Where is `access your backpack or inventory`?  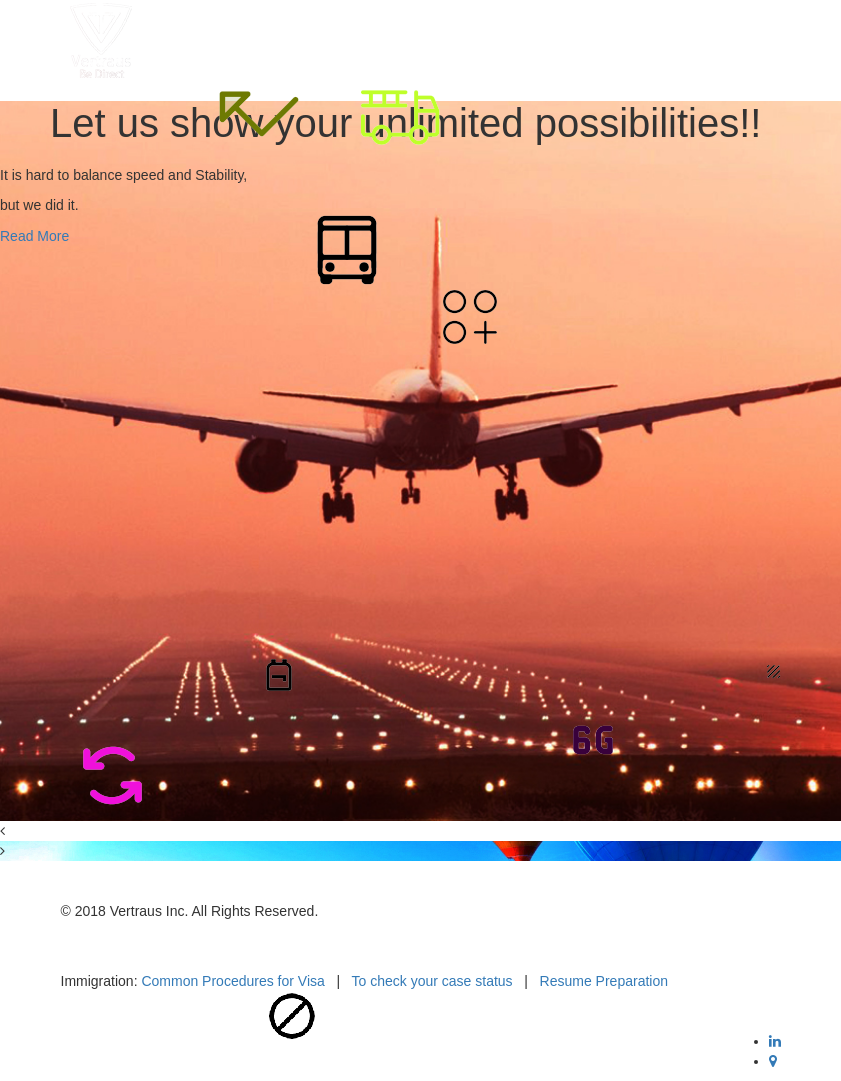 access your backpack or inventory is located at coordinates (279, 675).